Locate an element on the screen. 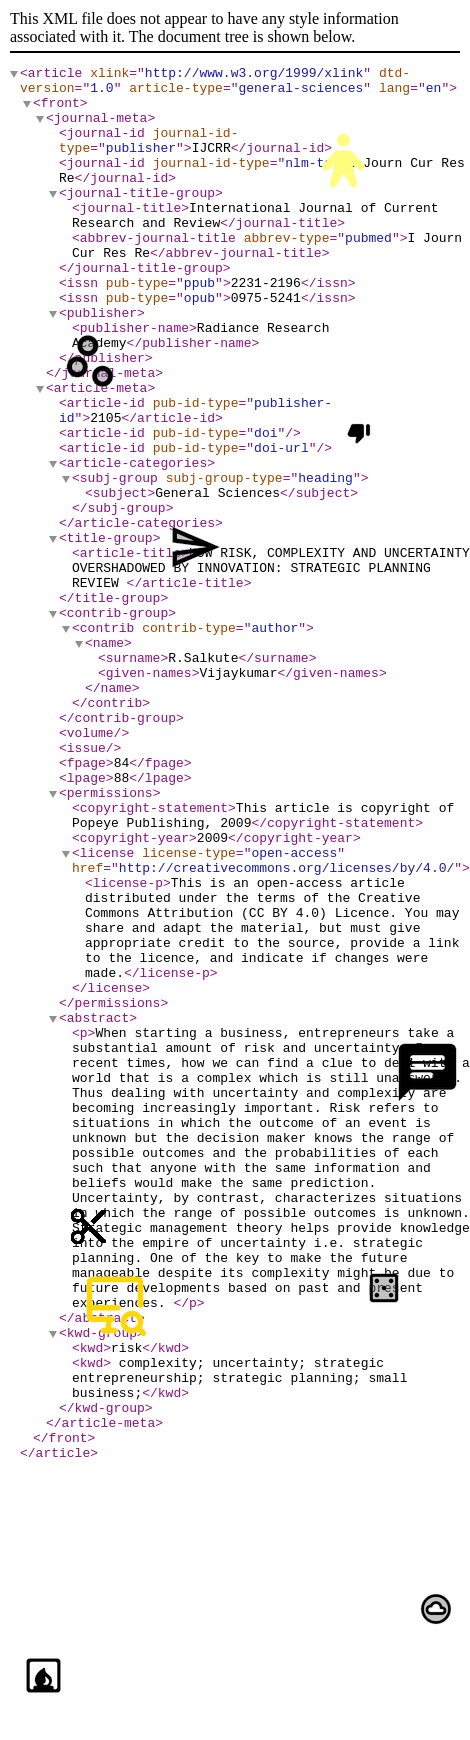 The height and width of the screenshot is (1740, 470). view your profile is located at coordinates (343, 161).